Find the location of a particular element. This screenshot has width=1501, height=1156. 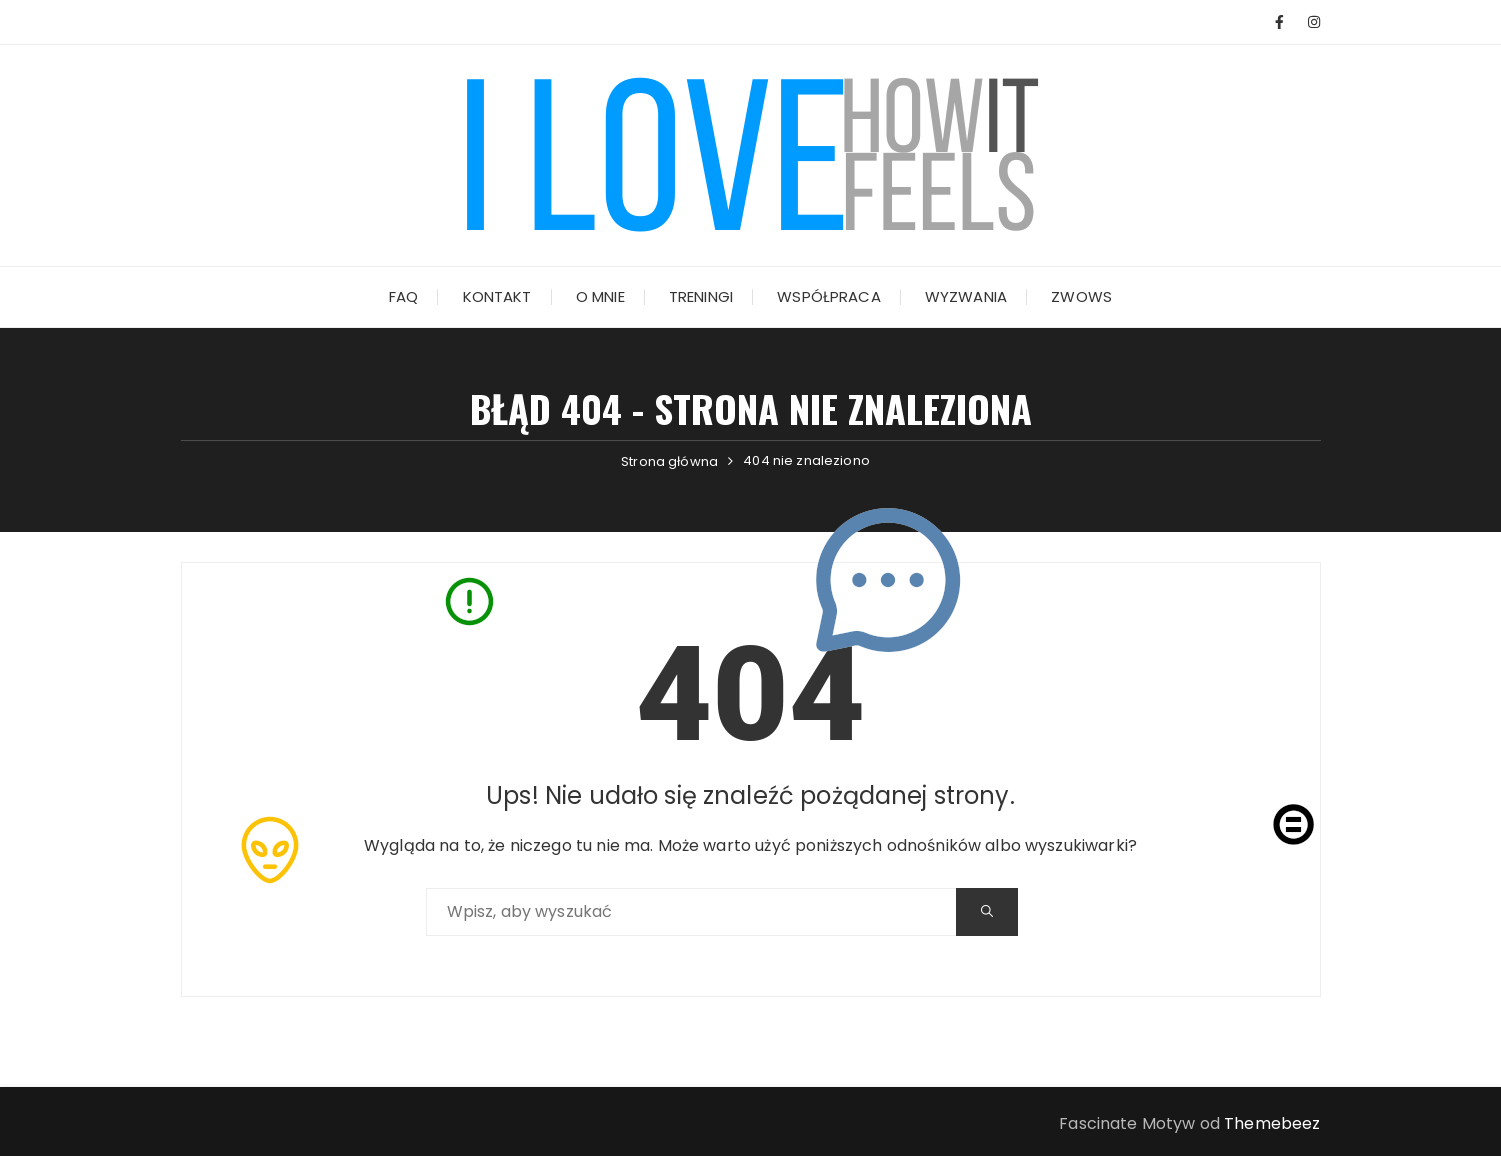

indicates an unverified conditional breakpoint in debug mode is located at coordinates (1293, 824).